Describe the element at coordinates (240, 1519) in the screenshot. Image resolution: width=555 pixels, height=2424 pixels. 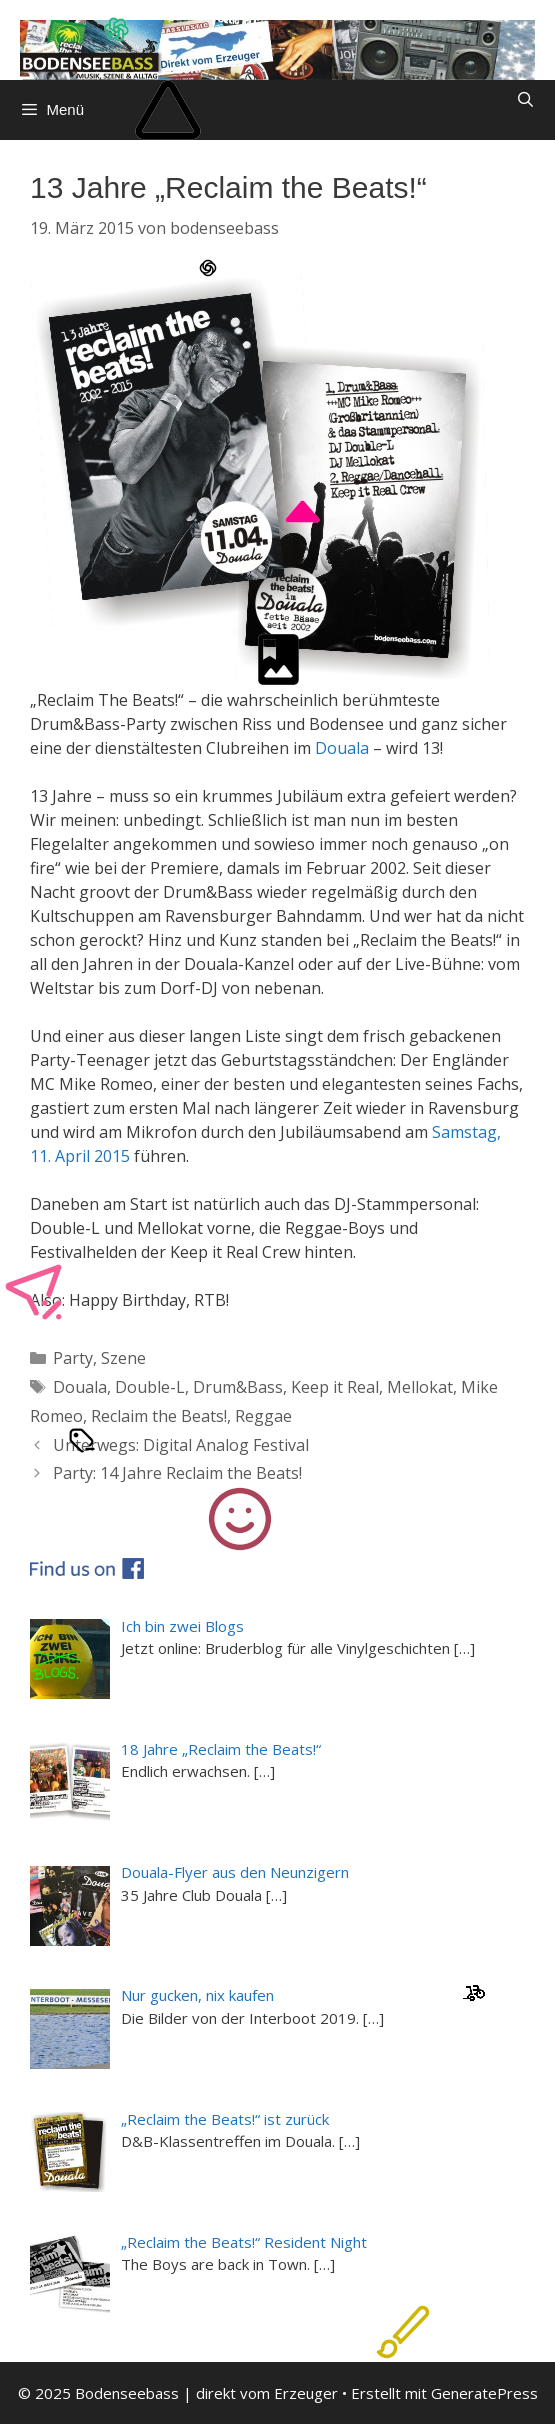
I see `add an emoji or reaction` at that location.